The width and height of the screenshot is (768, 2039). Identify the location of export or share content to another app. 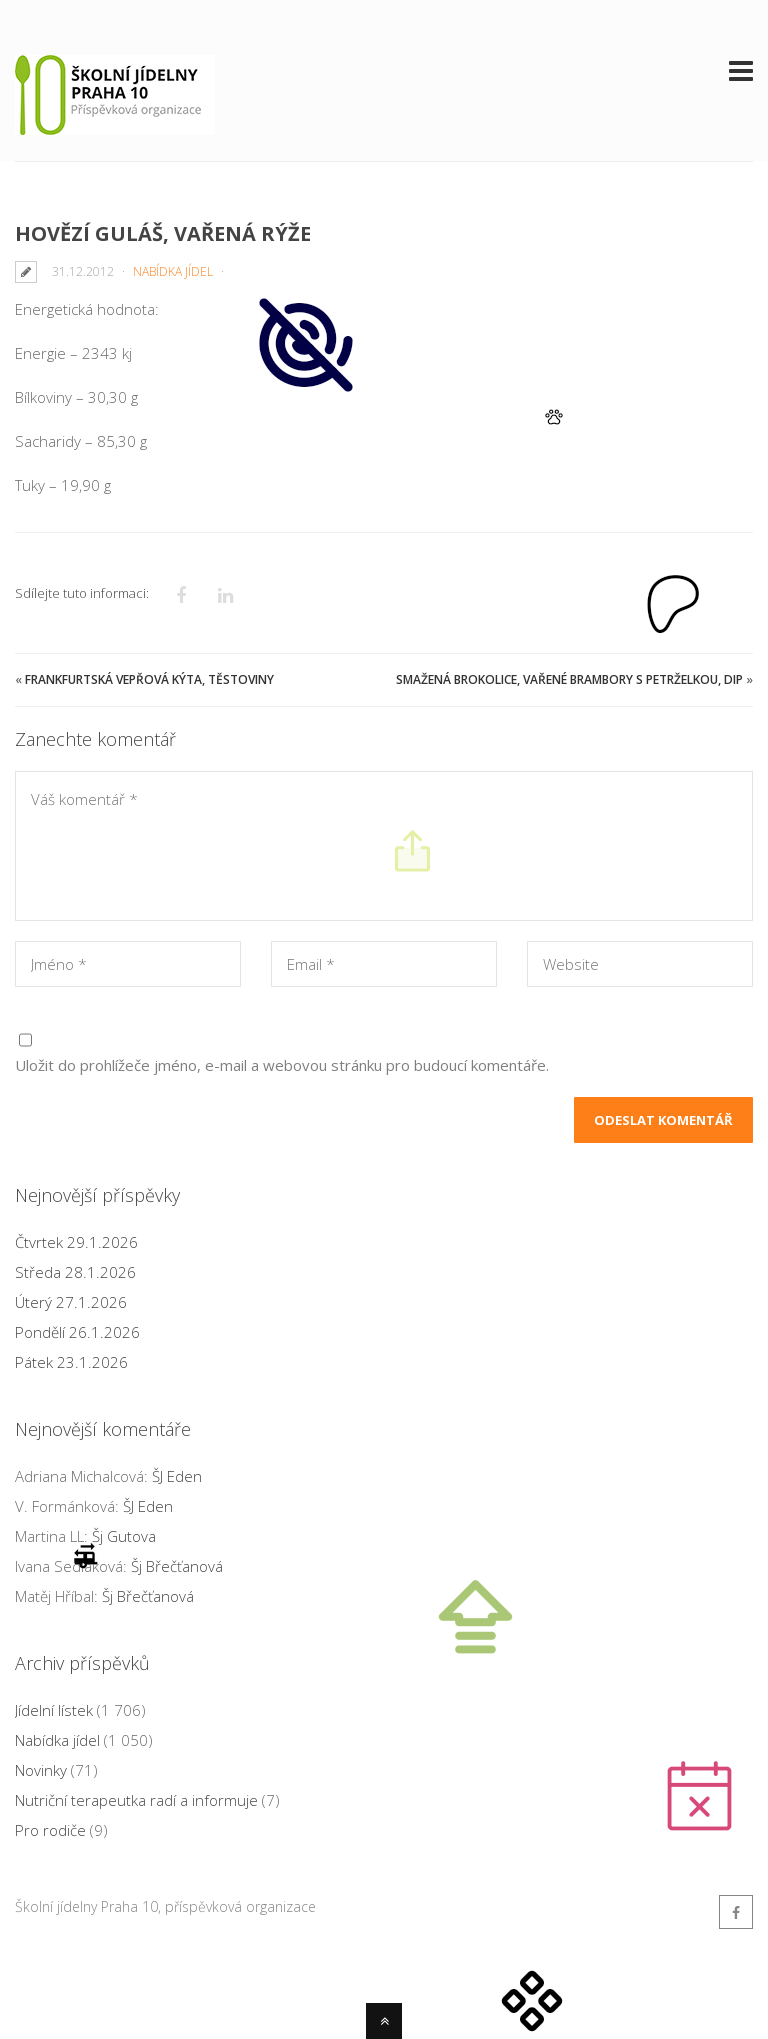
(412, 852).